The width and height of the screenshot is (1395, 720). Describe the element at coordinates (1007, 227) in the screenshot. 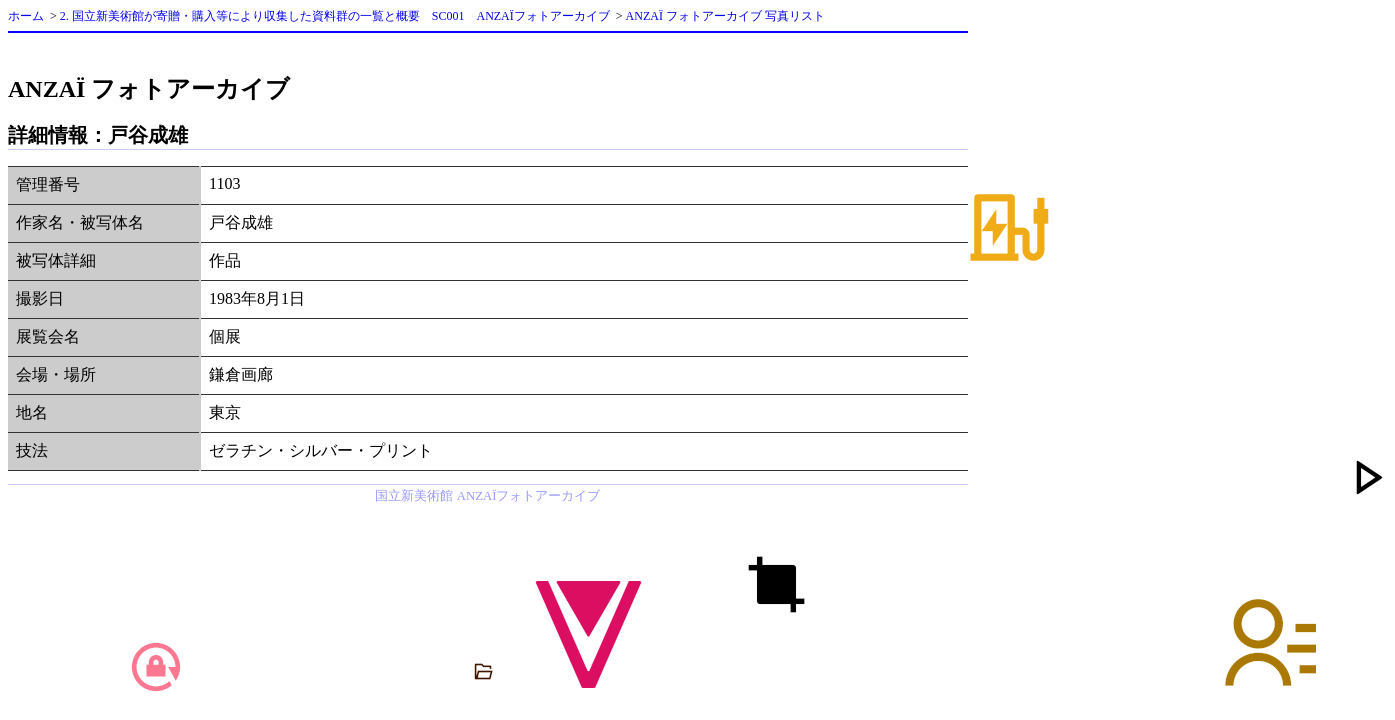

I see `find nearby EV charging stations` at that location.